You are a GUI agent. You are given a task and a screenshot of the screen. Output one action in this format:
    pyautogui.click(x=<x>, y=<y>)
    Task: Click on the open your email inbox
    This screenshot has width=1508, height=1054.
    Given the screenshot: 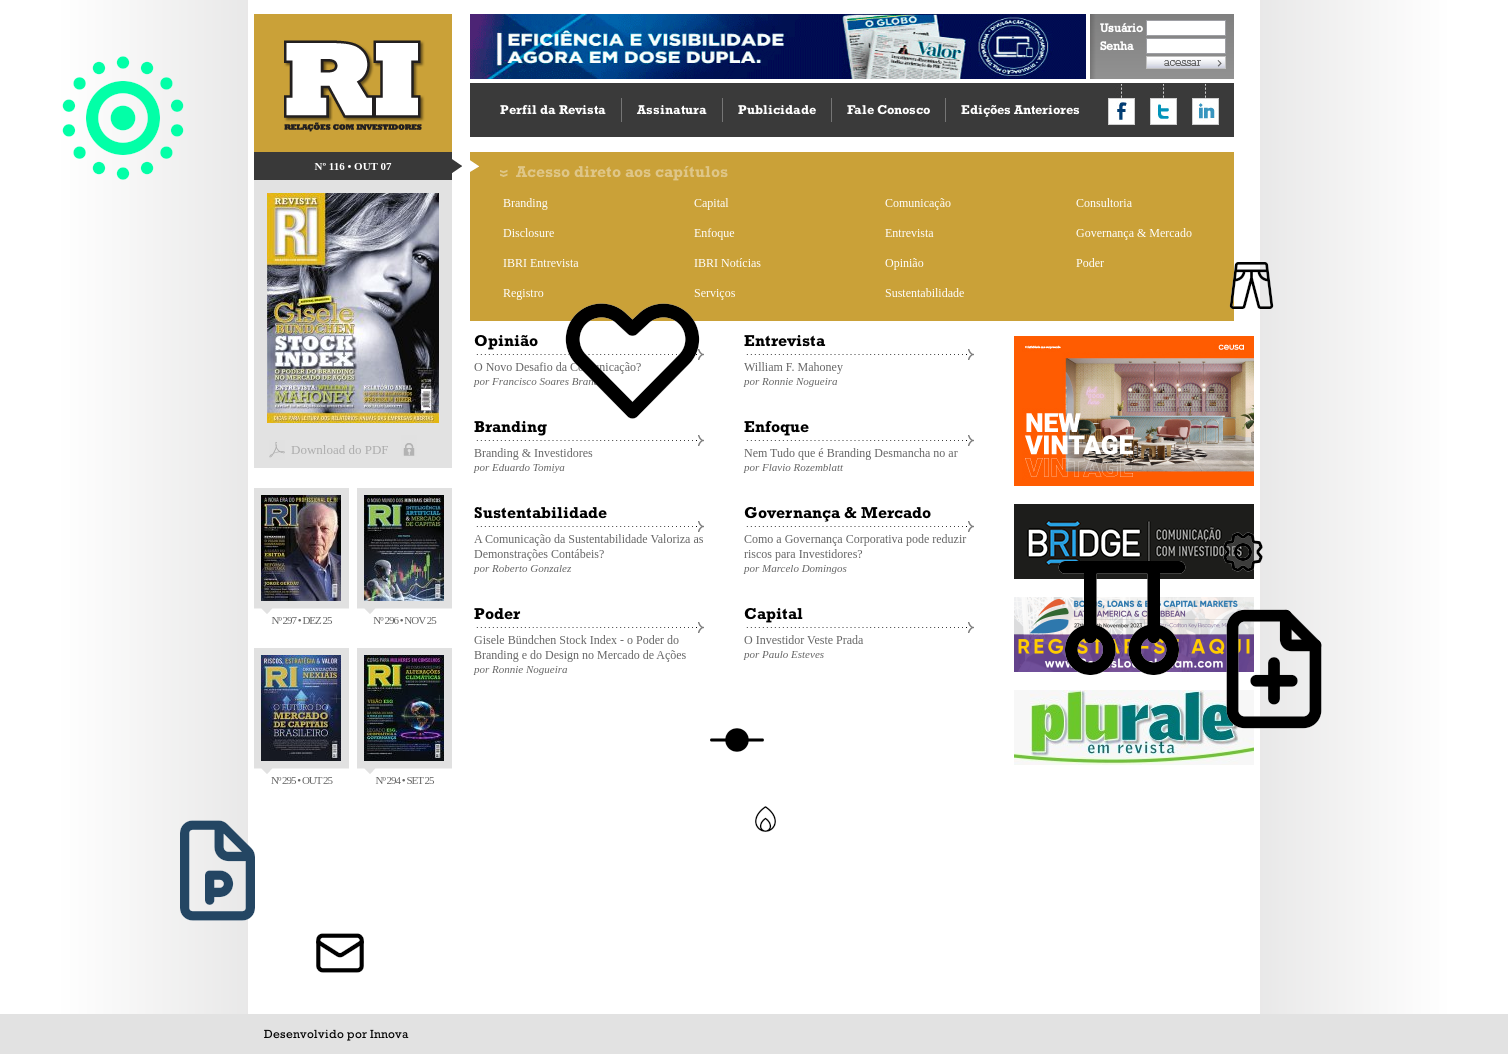 What is the action you would take?
    pyautogui.click(x=340, y=953)
    